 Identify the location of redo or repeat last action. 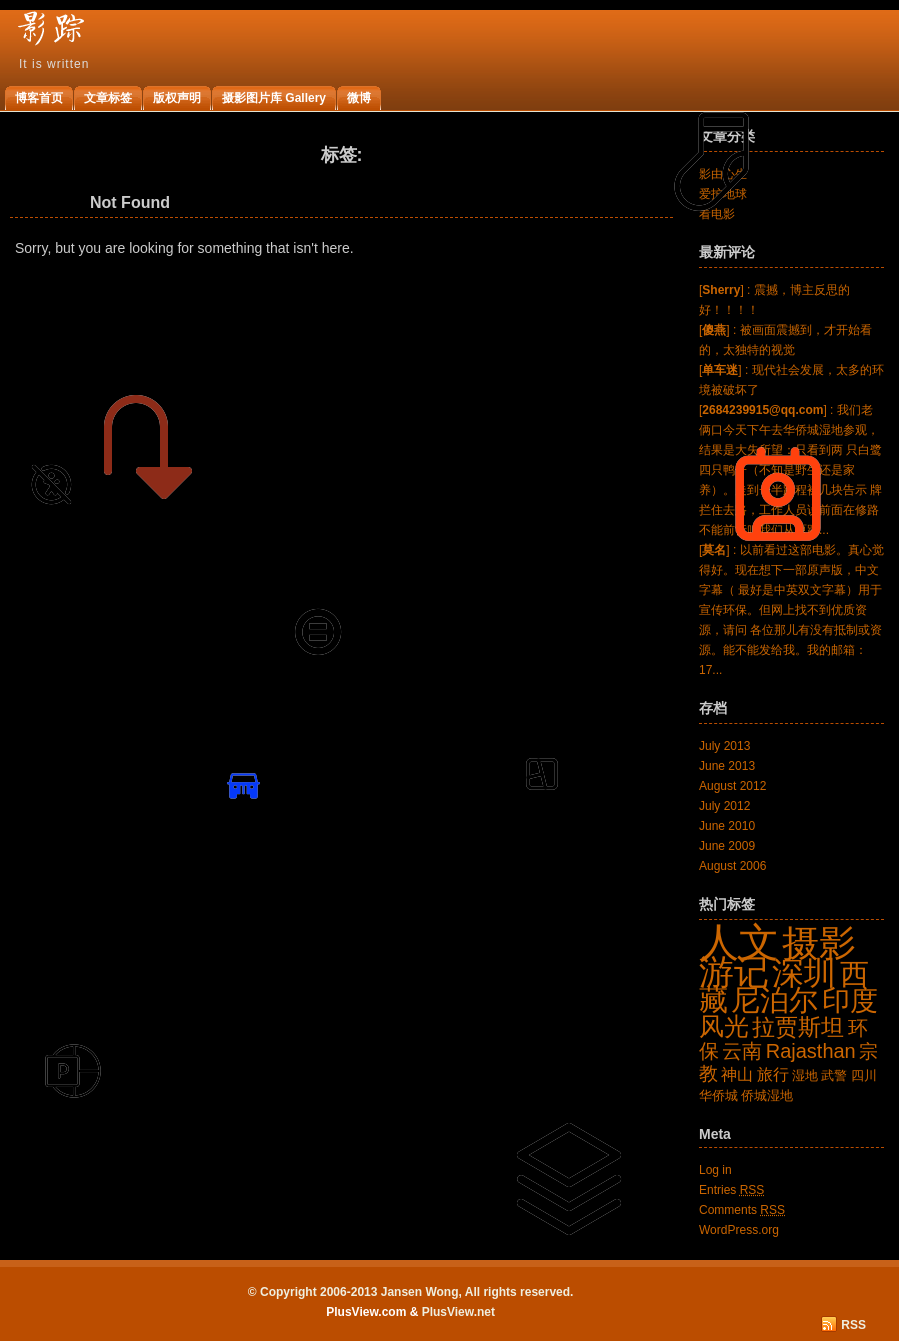
(144, 447).